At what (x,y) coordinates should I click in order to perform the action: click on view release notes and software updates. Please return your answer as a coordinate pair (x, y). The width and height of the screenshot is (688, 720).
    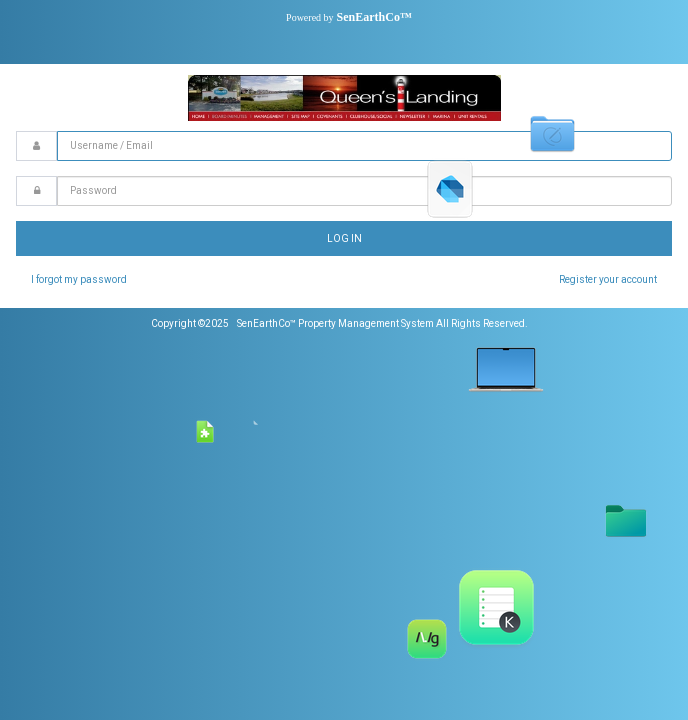
    Looking at the image, I should click on (496, 607).